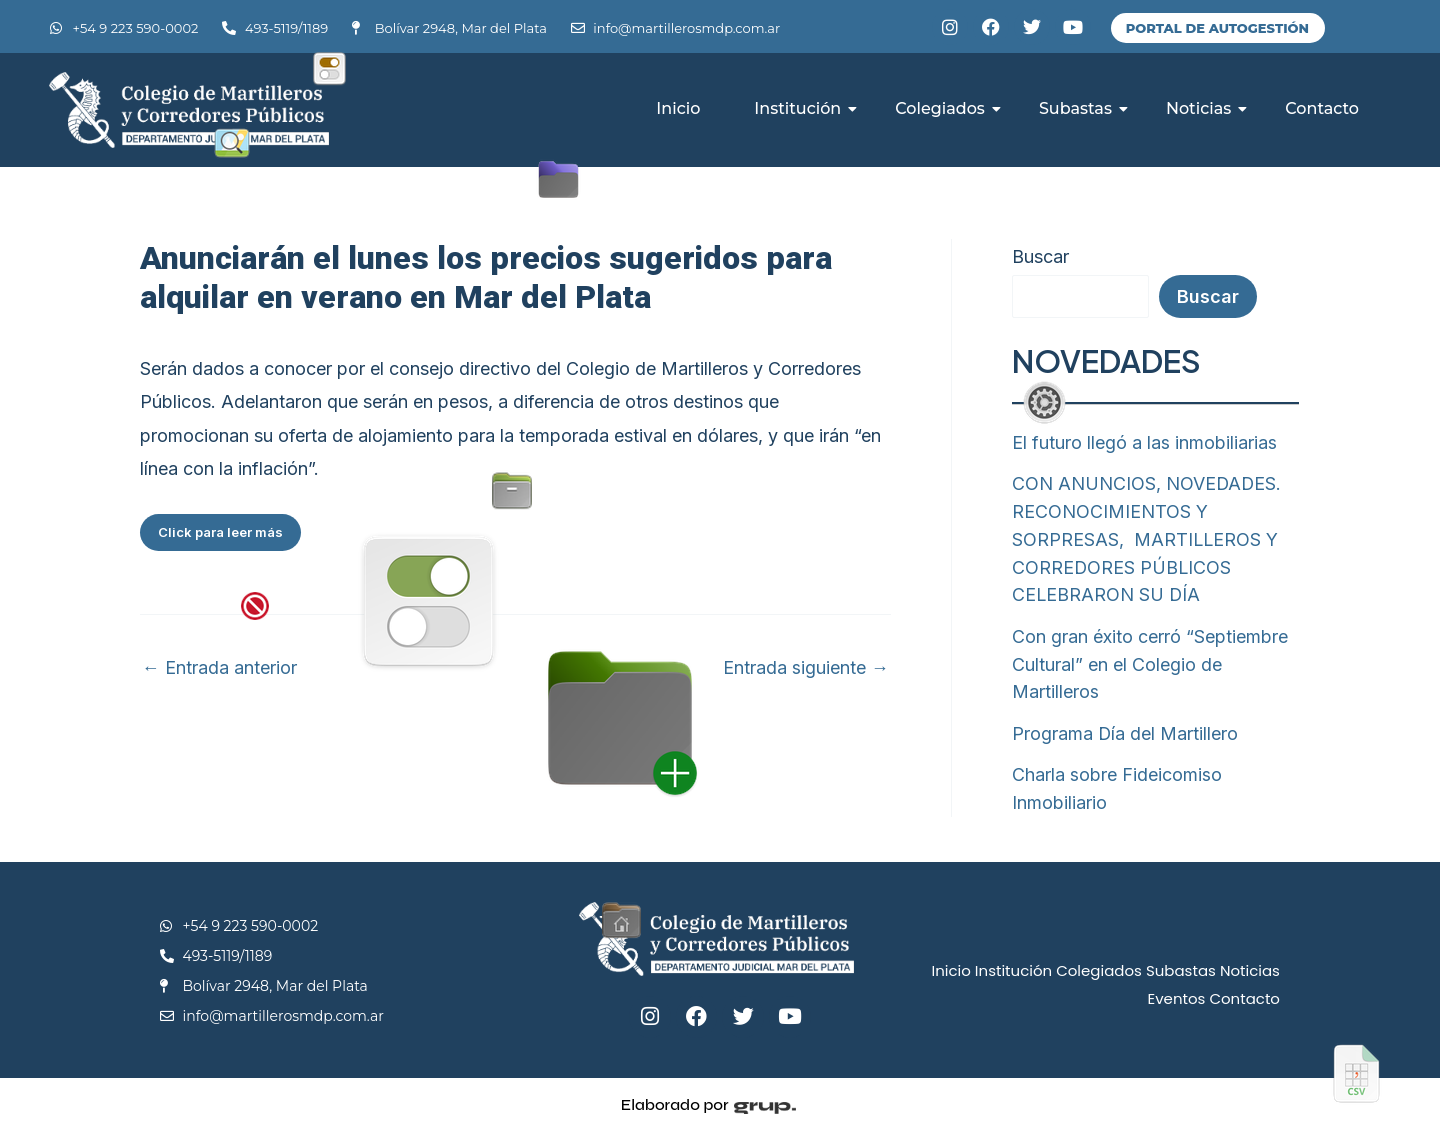 The height and width of the screenshot is (1123, 1440). Describe the element at coordinates (1044, 402) in the screenshot. I see `open system preferences` at that location.